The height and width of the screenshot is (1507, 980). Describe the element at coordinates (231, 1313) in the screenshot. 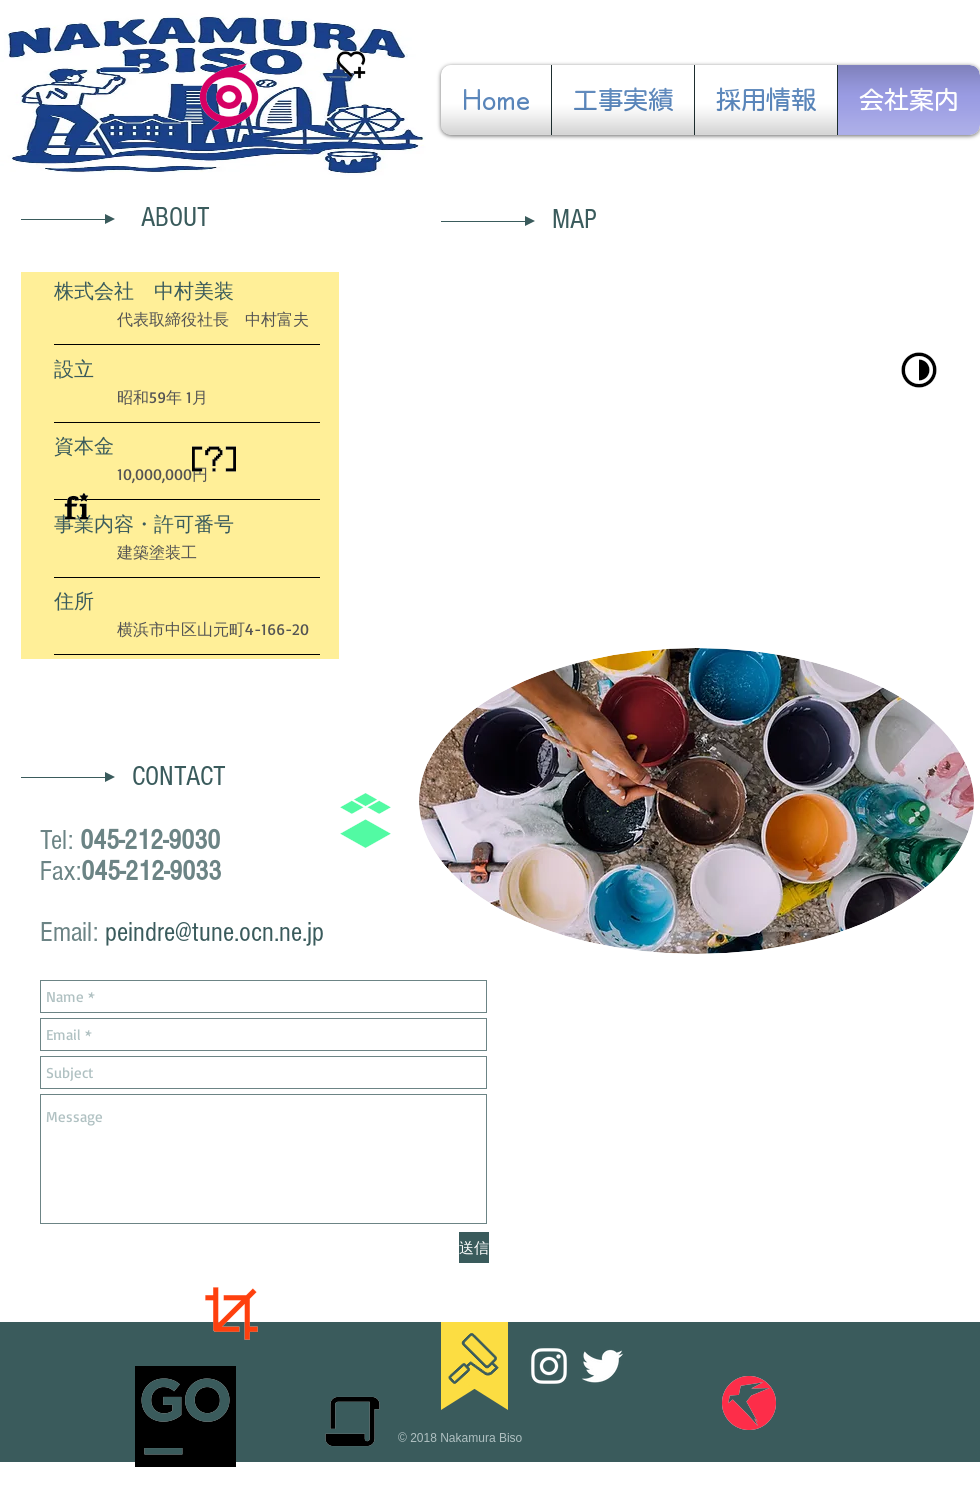

I see `crop an image or photo` at that location.